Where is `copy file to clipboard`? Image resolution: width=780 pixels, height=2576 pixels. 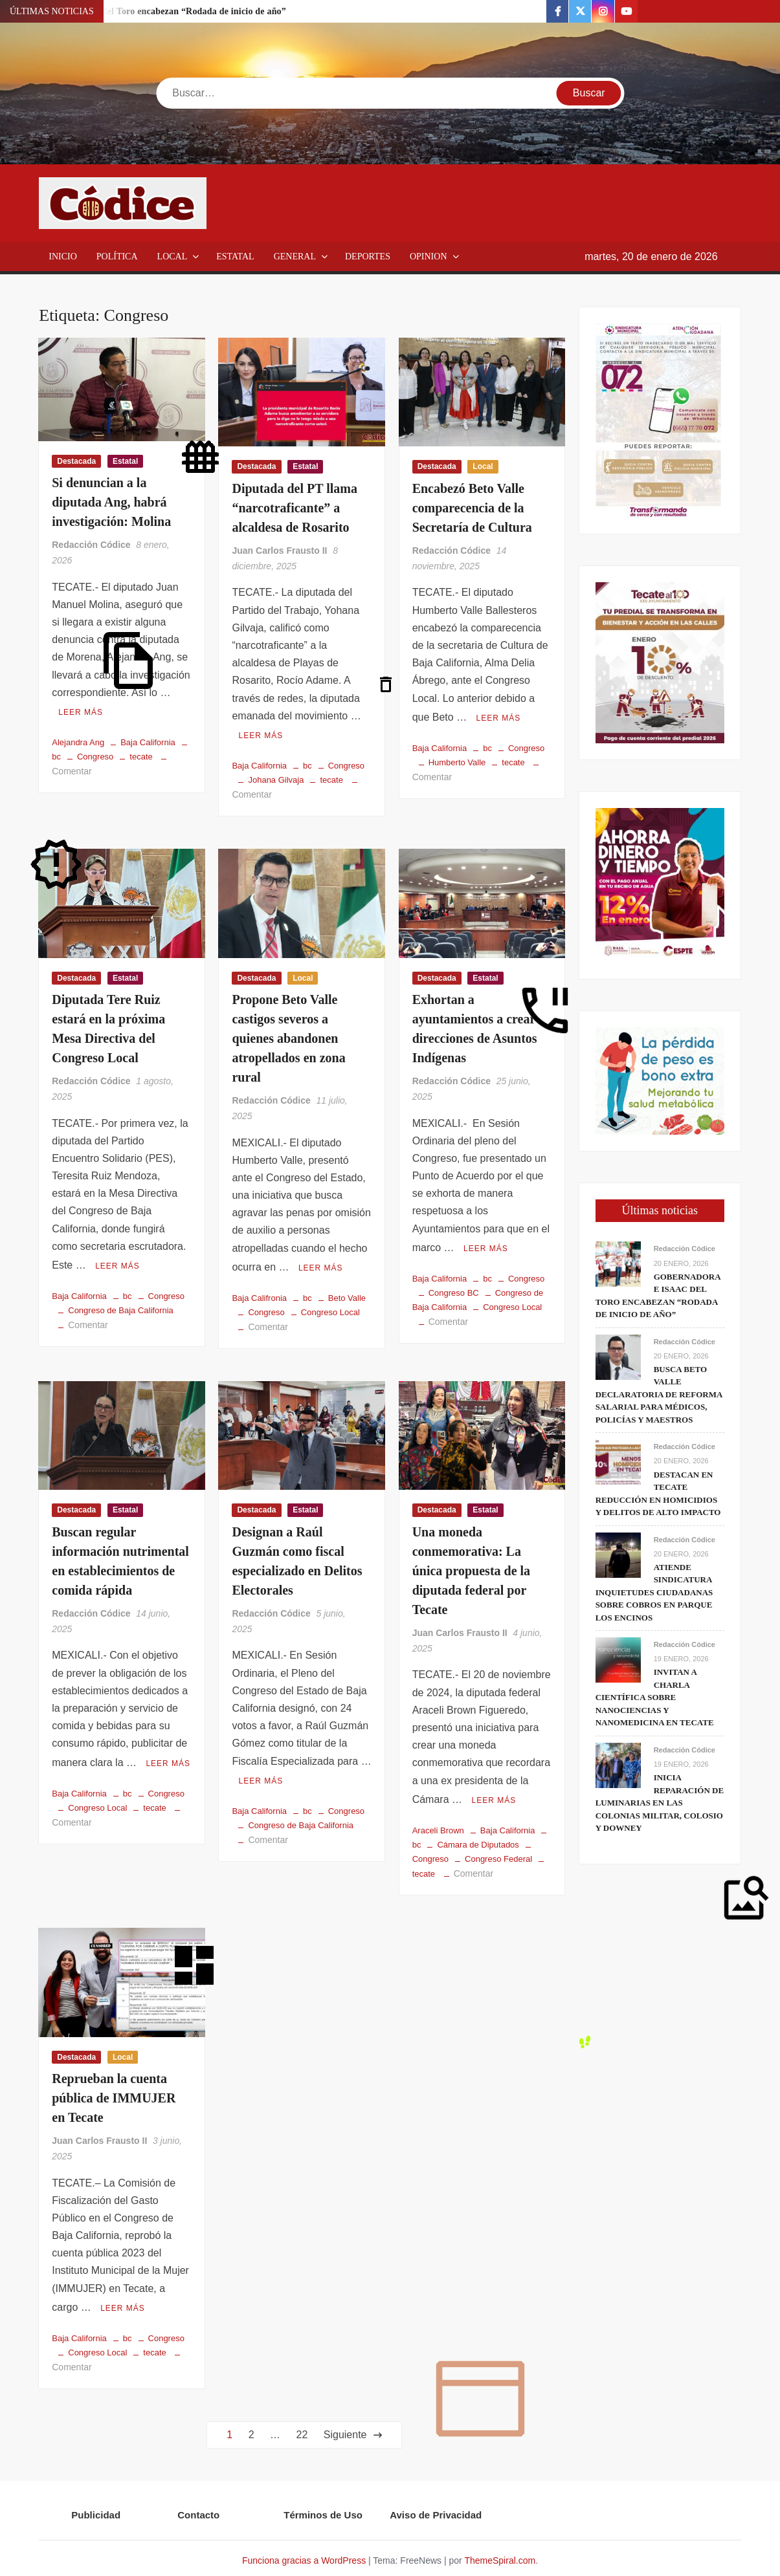 copy file to clipboard is located at coordinates (129, 660).